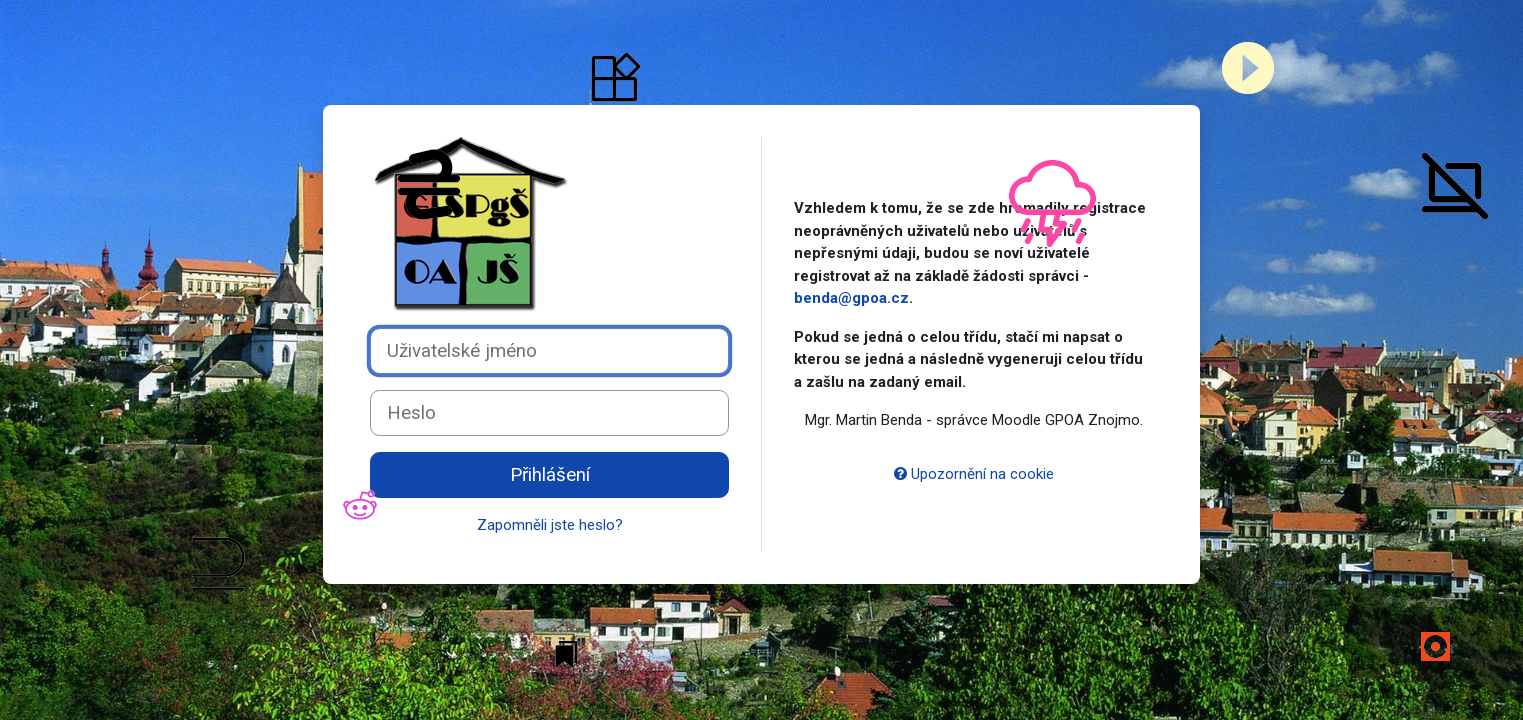 The height and width of the screenshot is (720, 1523). I want to click on open Reddit app, so click(360, 505).